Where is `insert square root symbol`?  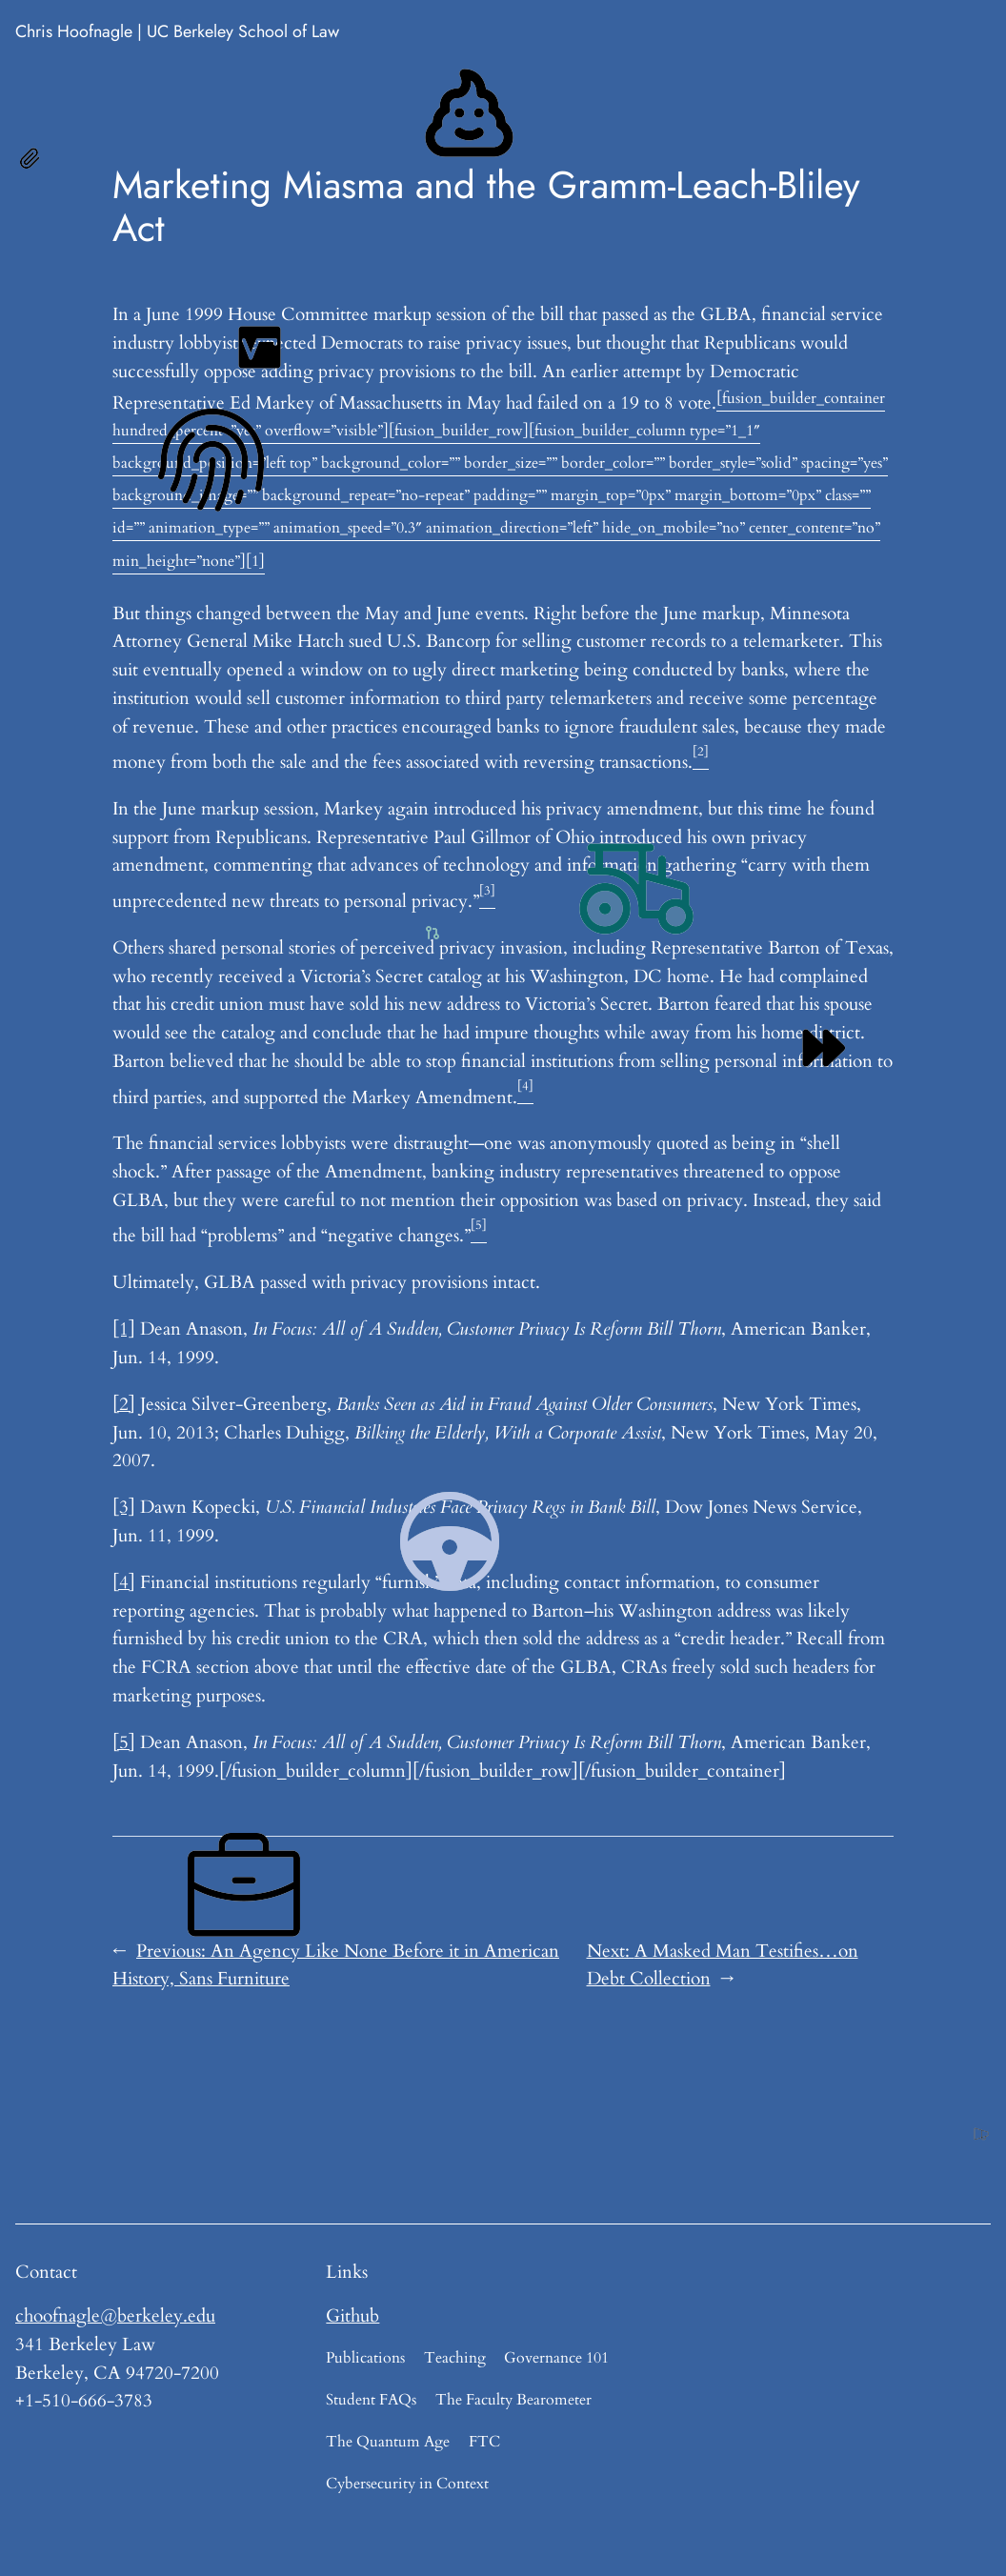
insert square root symbol is located at coordinates (259, 347).